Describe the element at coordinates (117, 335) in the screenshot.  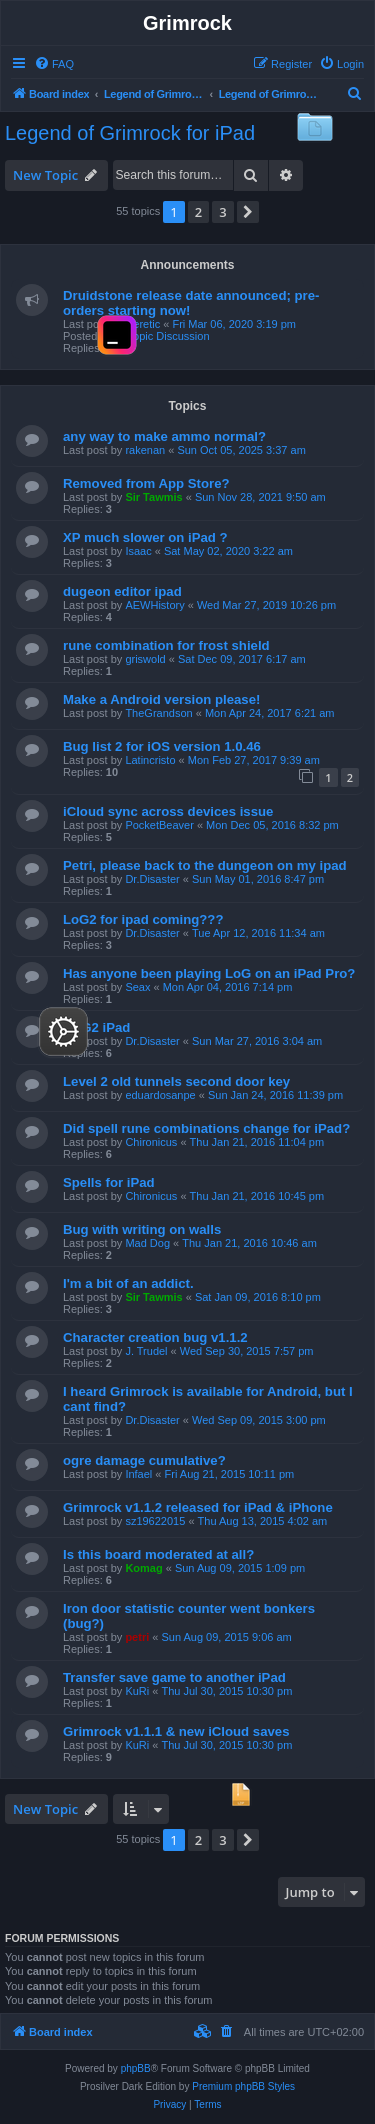
I see `open jetbrains toolbox to manage ides` at that location.